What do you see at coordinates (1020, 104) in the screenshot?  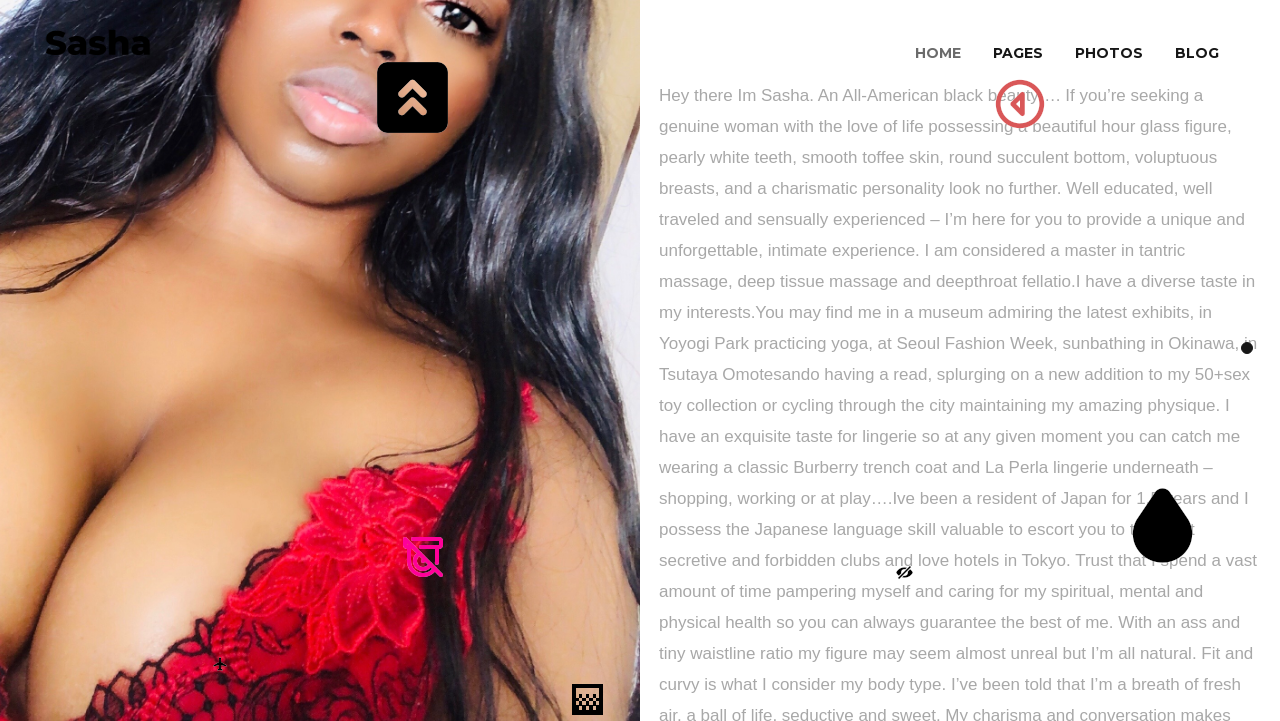 I see `go back to the previous screen` at bounding box center [1020, 104].